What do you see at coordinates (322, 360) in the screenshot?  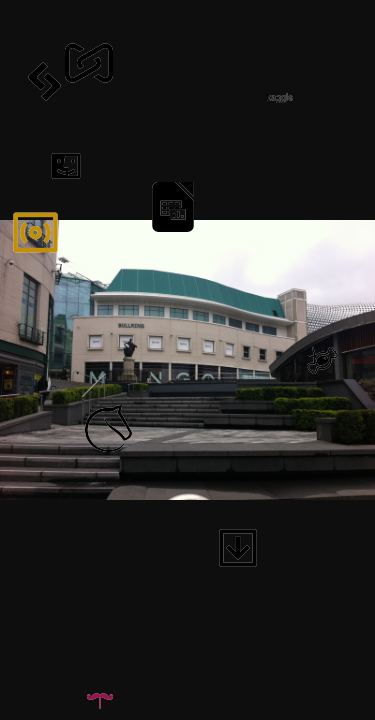 I see `suitest logo - test automation platform branding` at bounding box center [322, 360].